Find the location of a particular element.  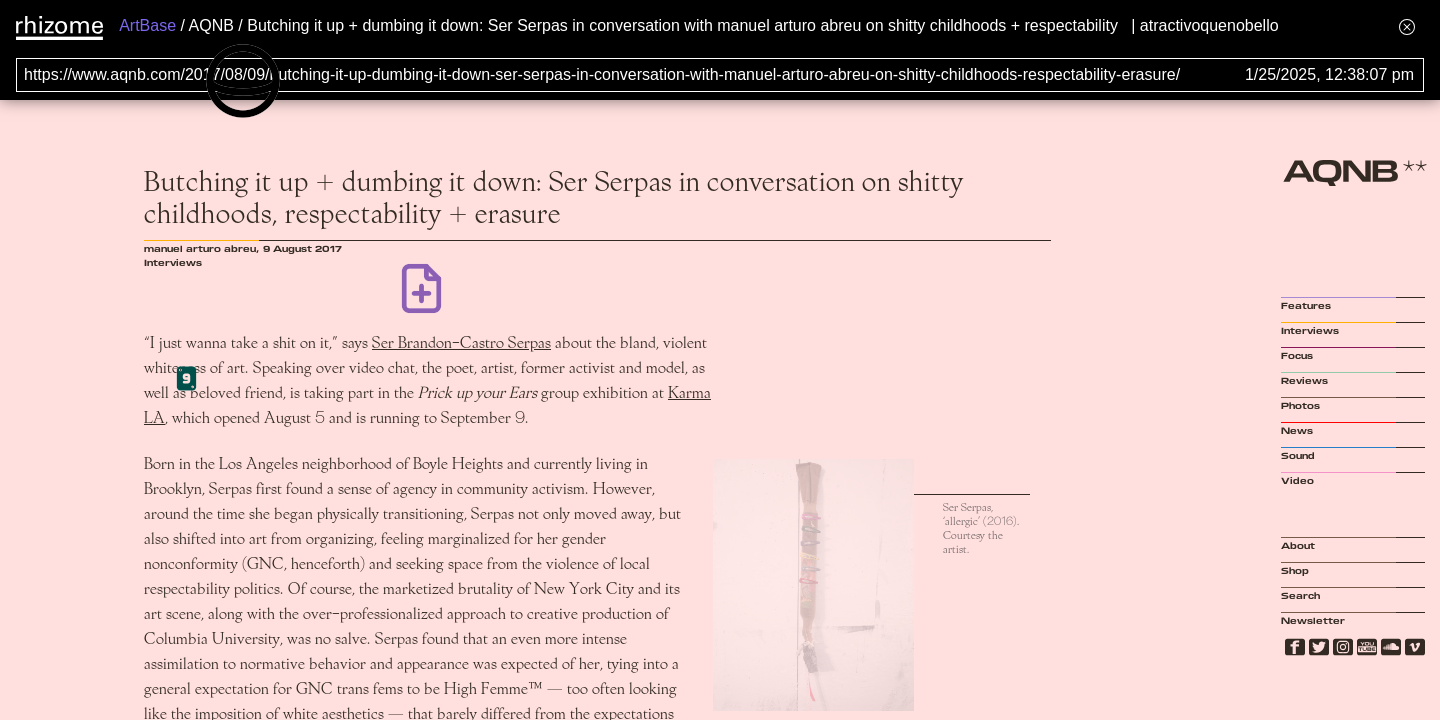

view 3D or globe-related content is located at coordinates (243, 81).